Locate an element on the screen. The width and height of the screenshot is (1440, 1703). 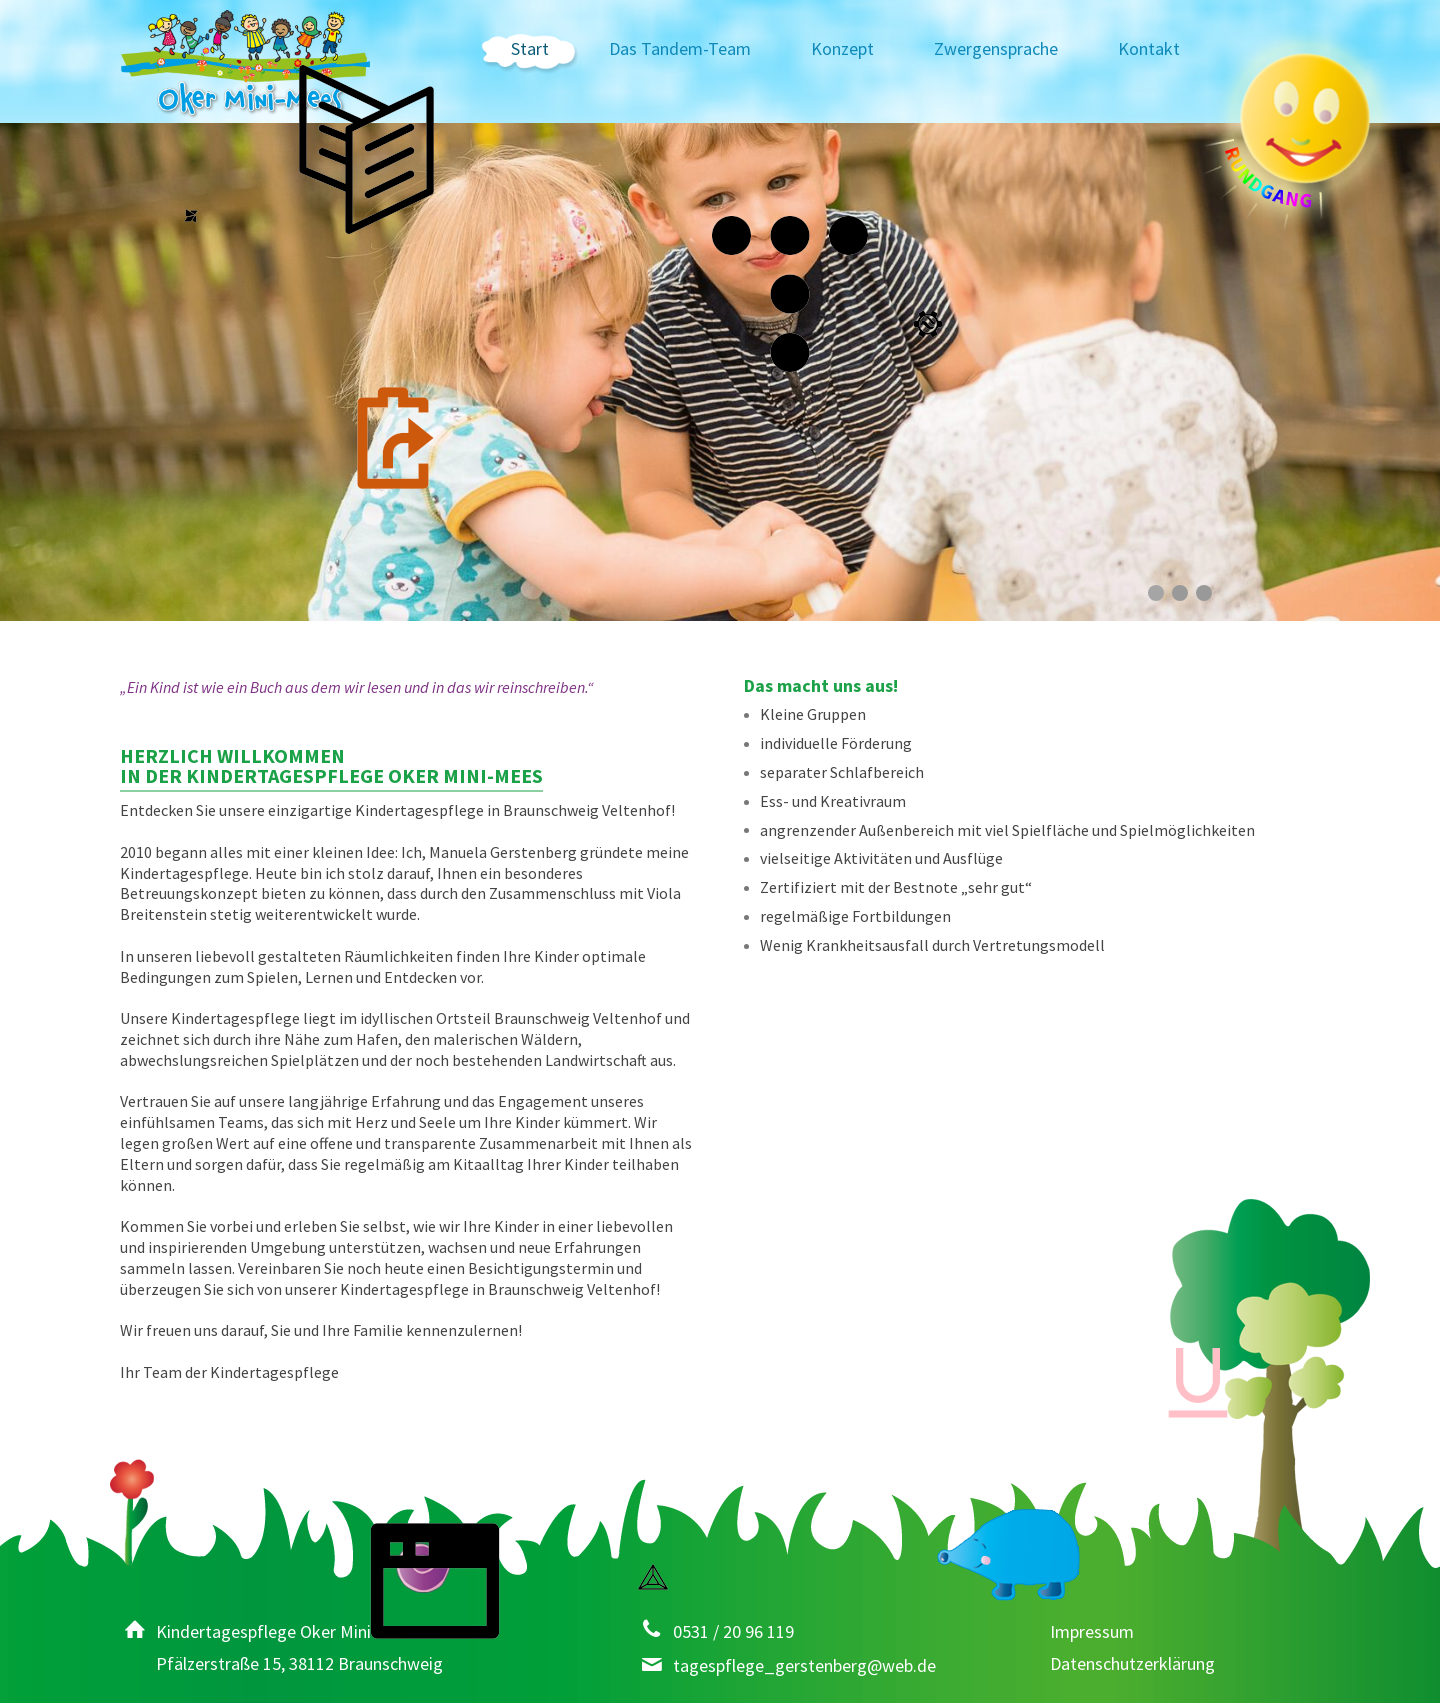
apply underline formatting to selected text is located at coordinates (1198, 1381).